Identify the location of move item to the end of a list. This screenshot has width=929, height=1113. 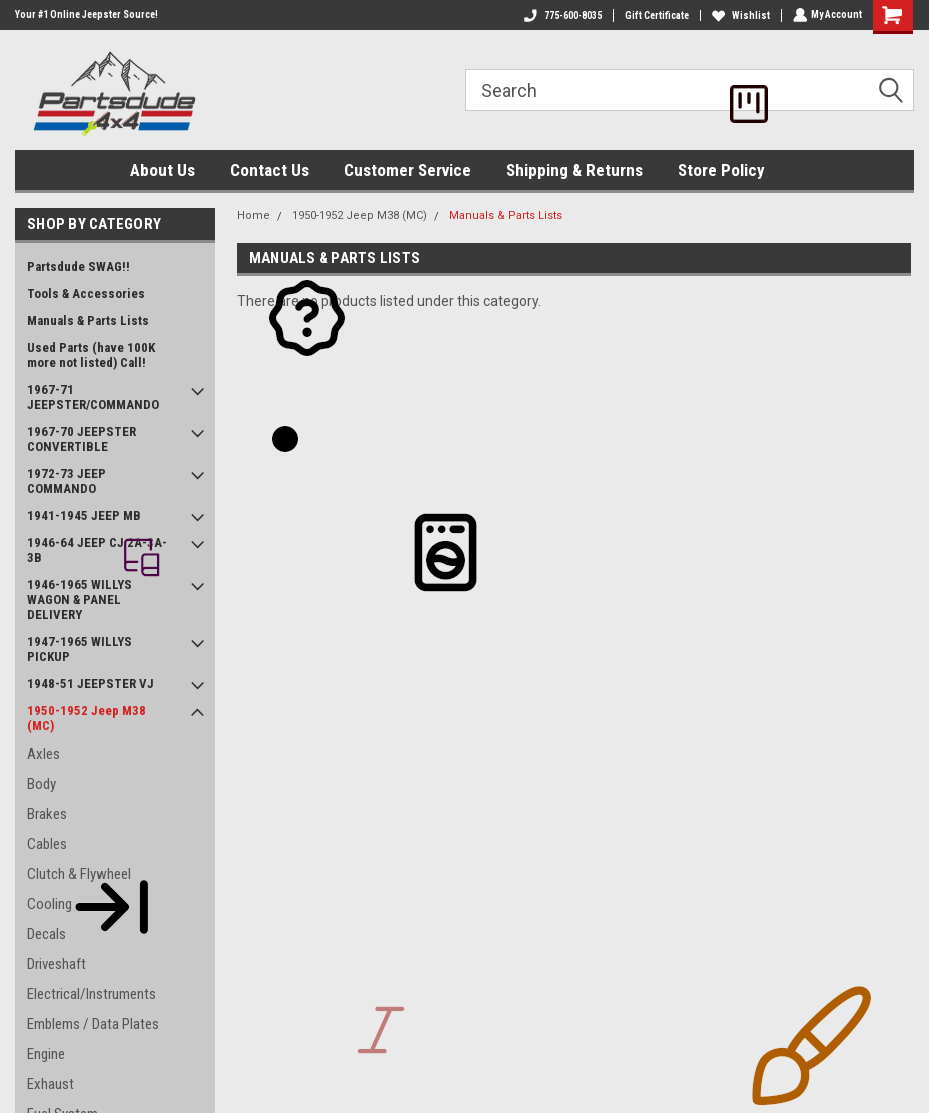
(113, 907).